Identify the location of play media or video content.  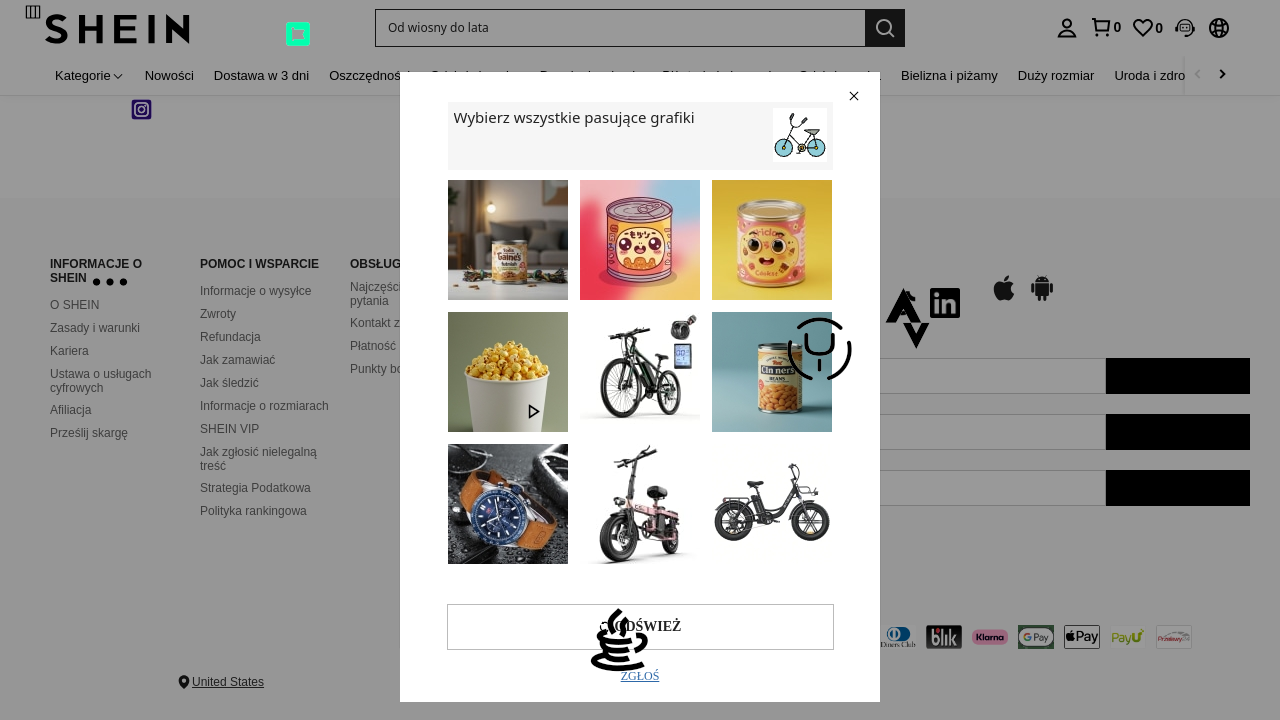
(532, 411).